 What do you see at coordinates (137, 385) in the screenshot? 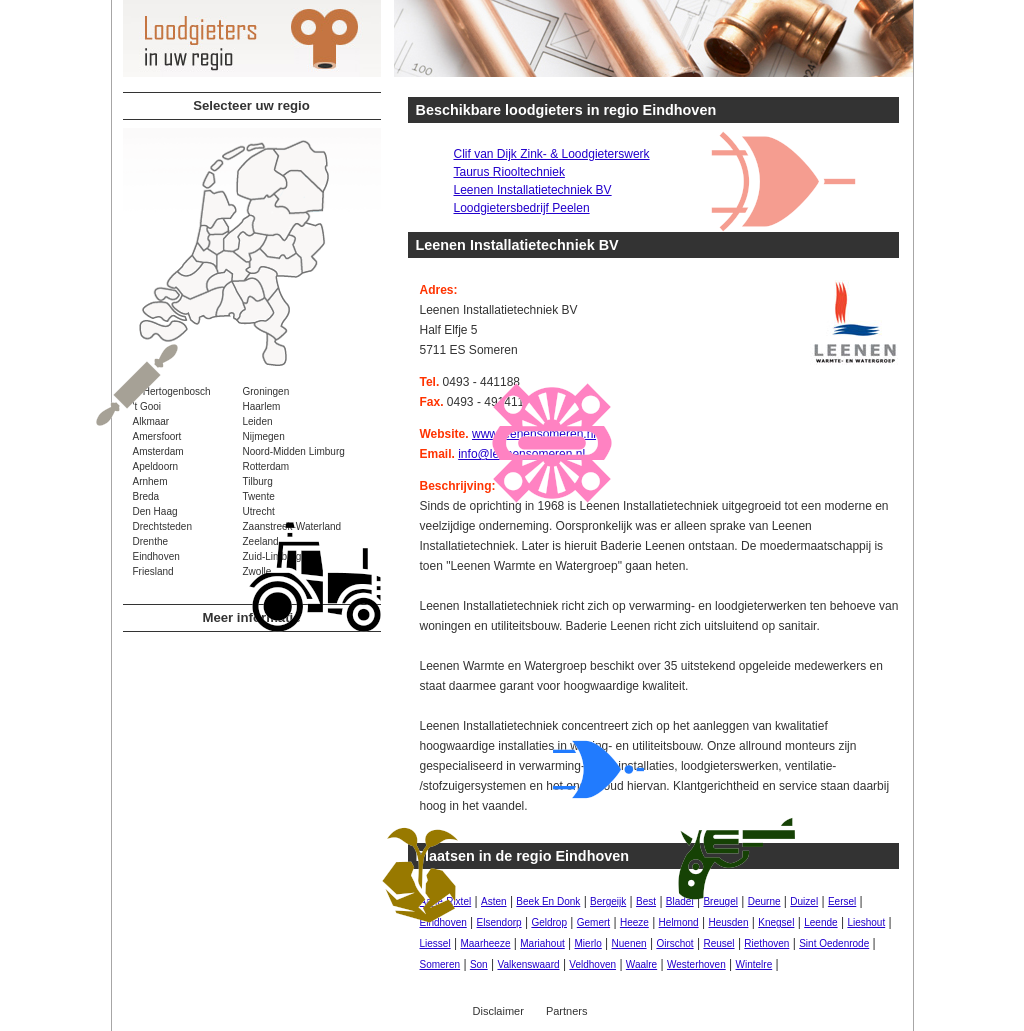
I see `access baking or cooking tools` at bounding box center [137, 385].